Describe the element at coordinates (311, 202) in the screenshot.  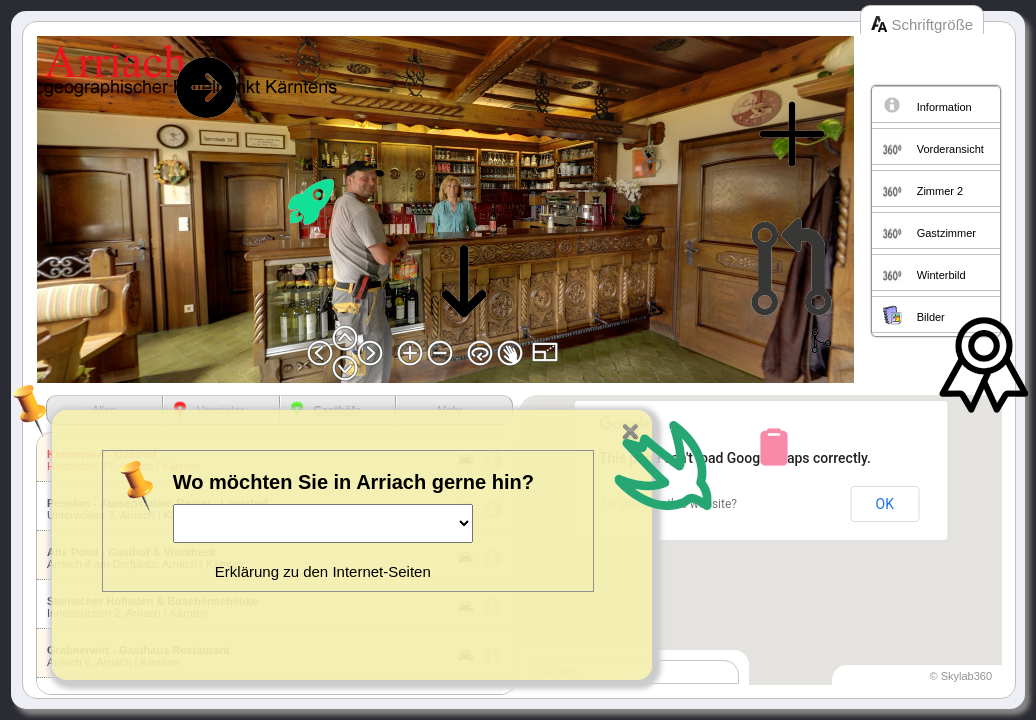
I see `launch or deploy an application` at that location.